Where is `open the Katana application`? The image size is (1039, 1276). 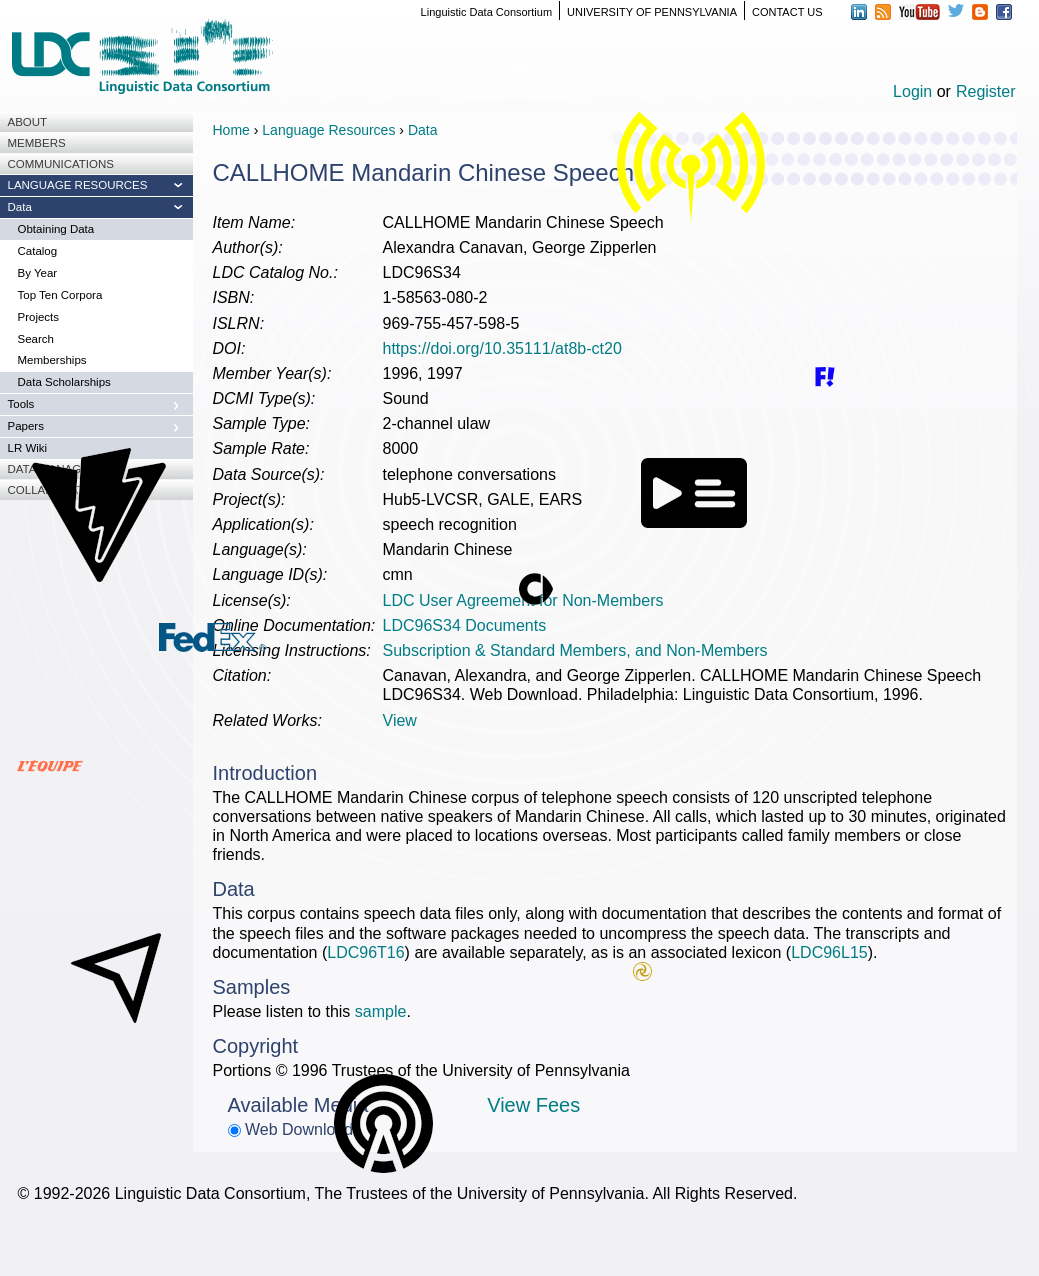
open the Katana application is located at coordinates (642, 971).